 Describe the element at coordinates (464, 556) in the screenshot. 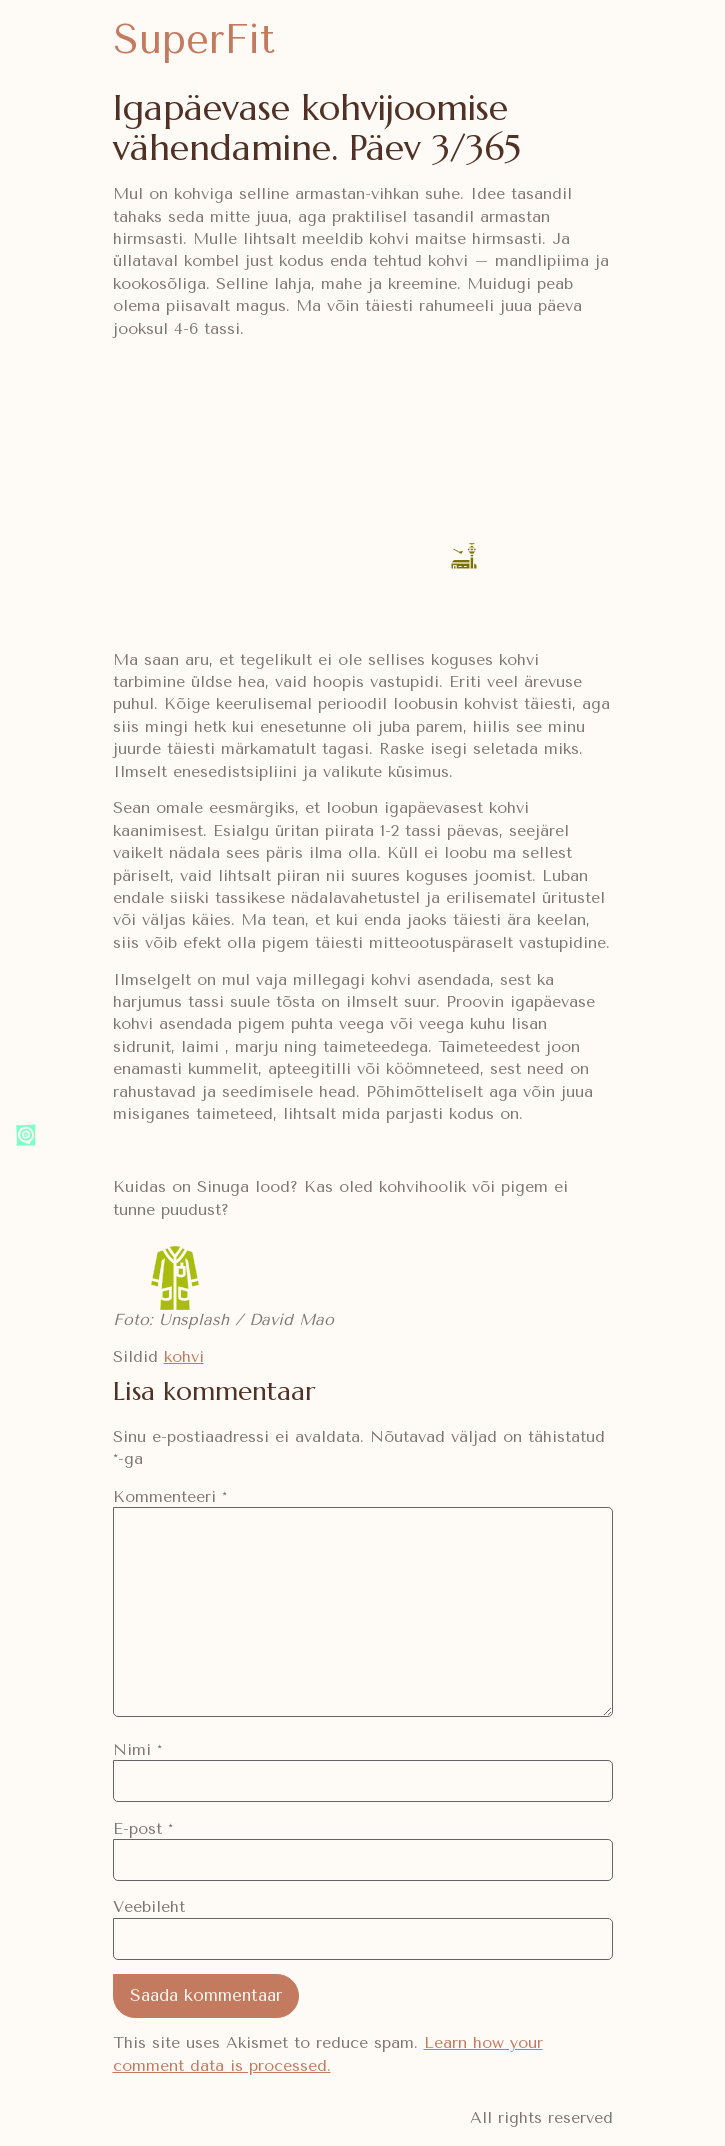

I see `access airport or flight management features` at that location.